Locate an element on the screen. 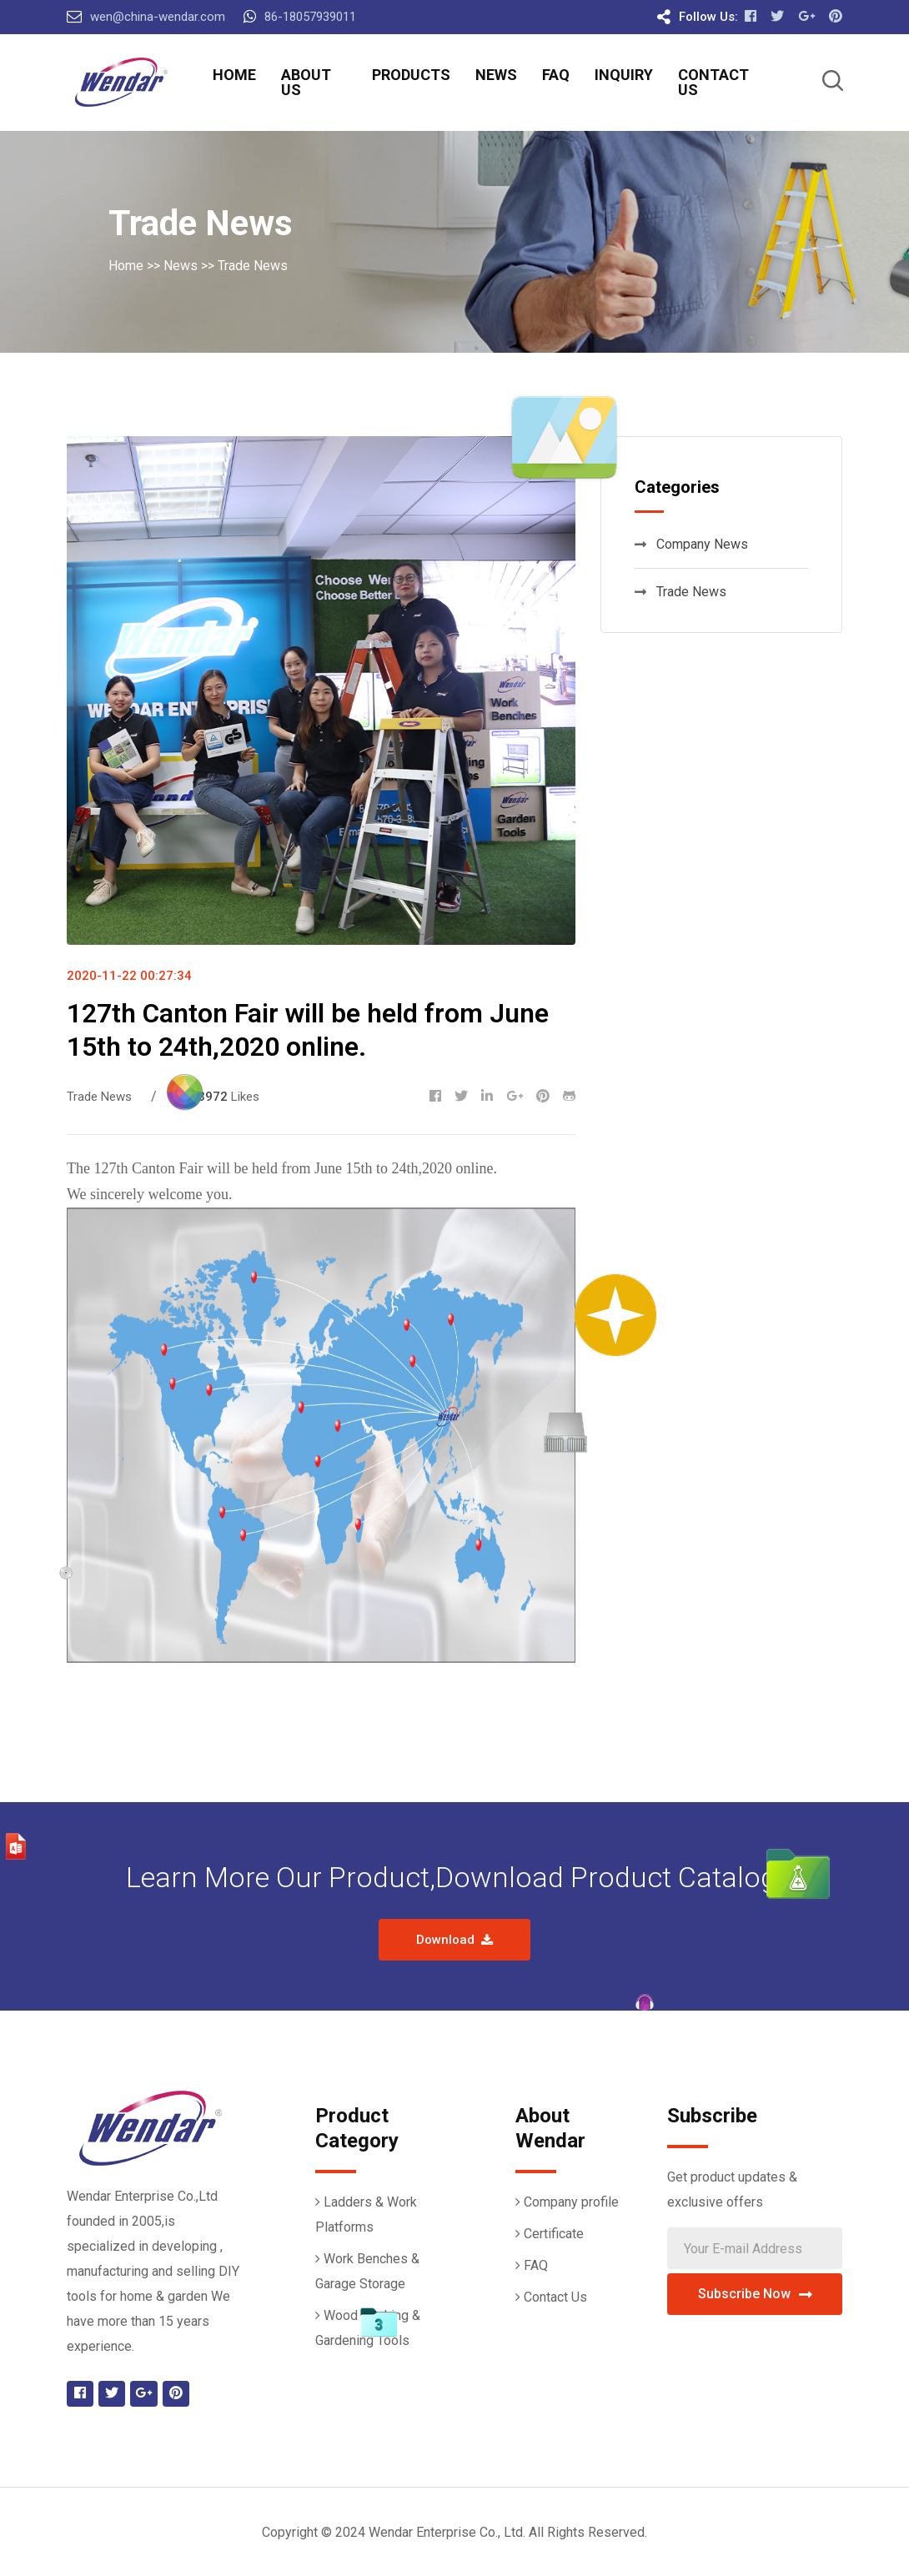 The width and height of the screenshot is (909, 2576). open photo management app is located at coordinates (564, 437).